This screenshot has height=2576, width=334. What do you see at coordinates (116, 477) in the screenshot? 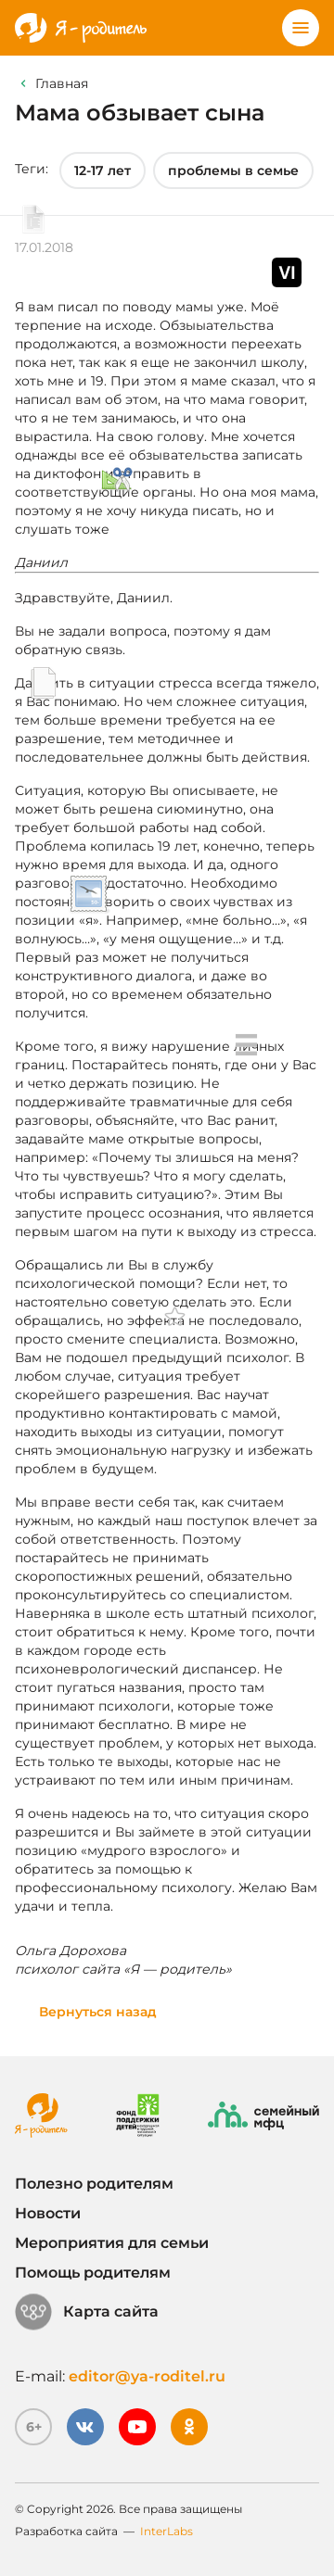
I see `access utility and accessory applications` at bounding box center [116, 477].